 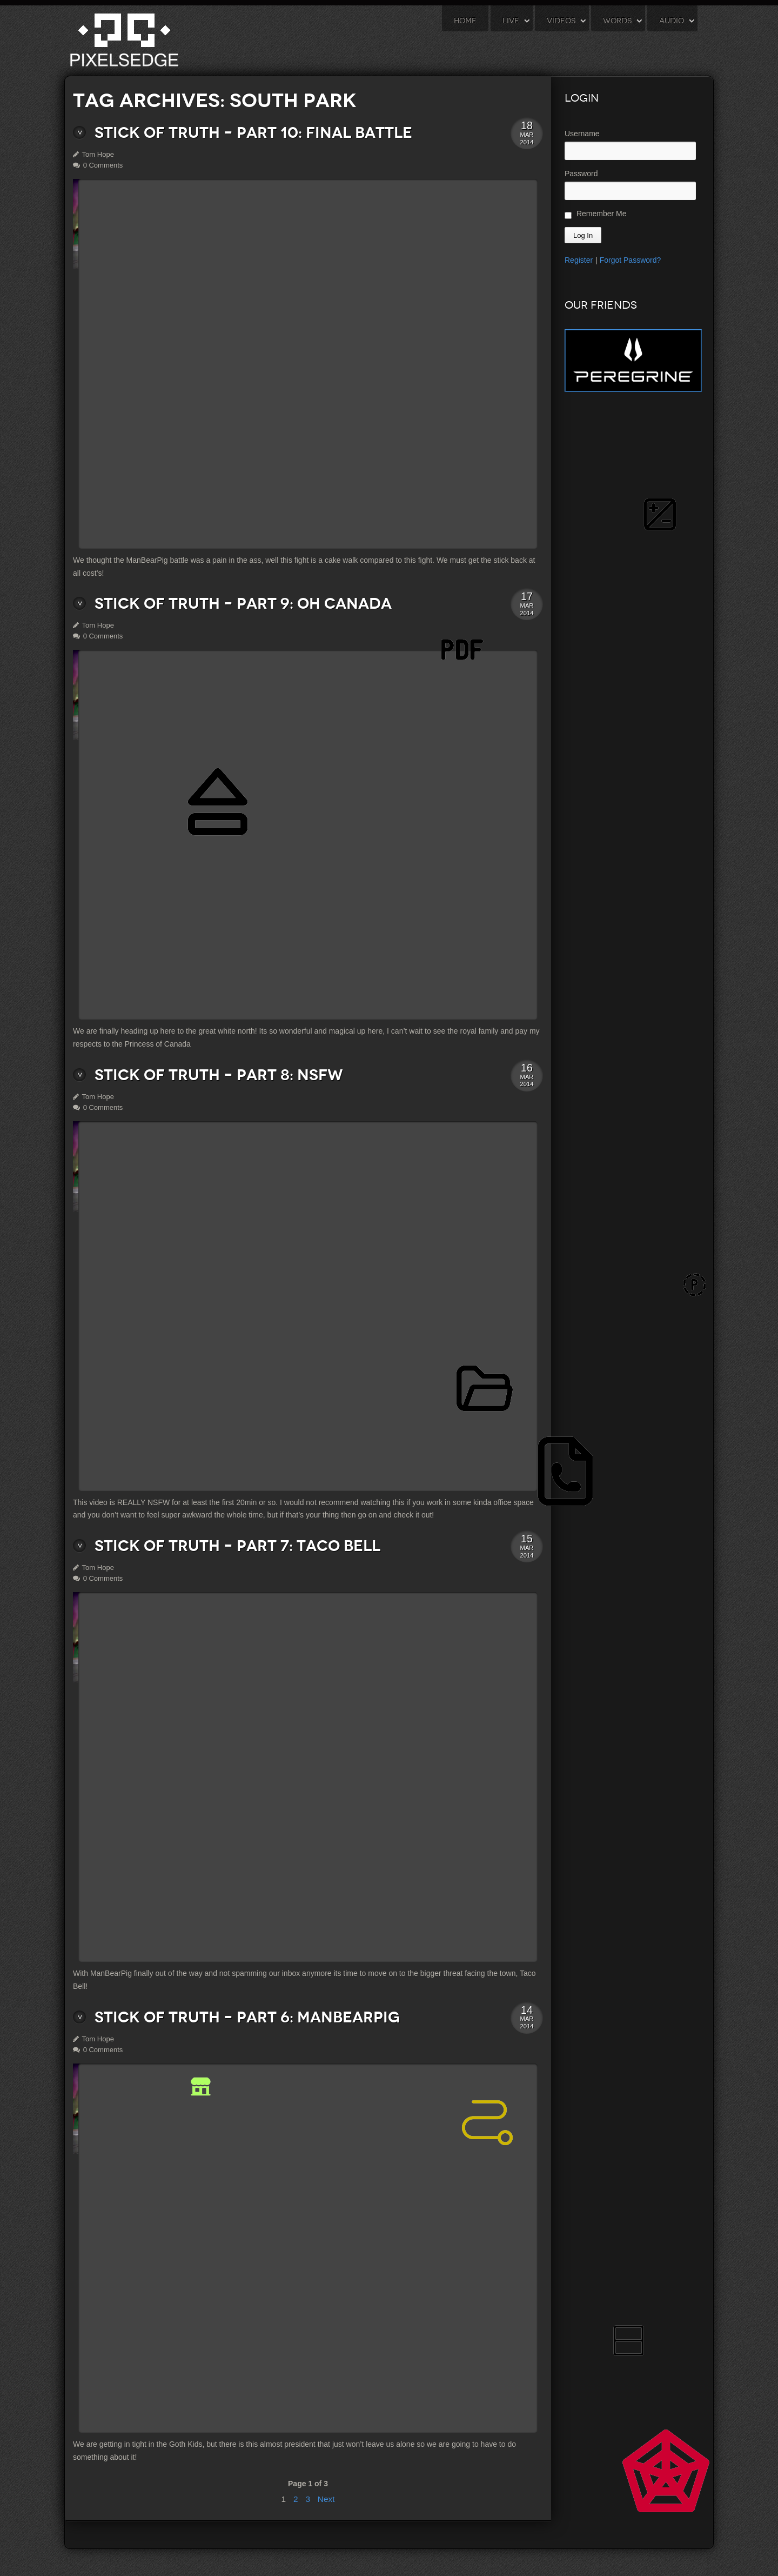 What do you see at coordinates (628, 2340) in the screenshot?
I see `split view into top and bottom panels` at bounding box center [628, 2340].